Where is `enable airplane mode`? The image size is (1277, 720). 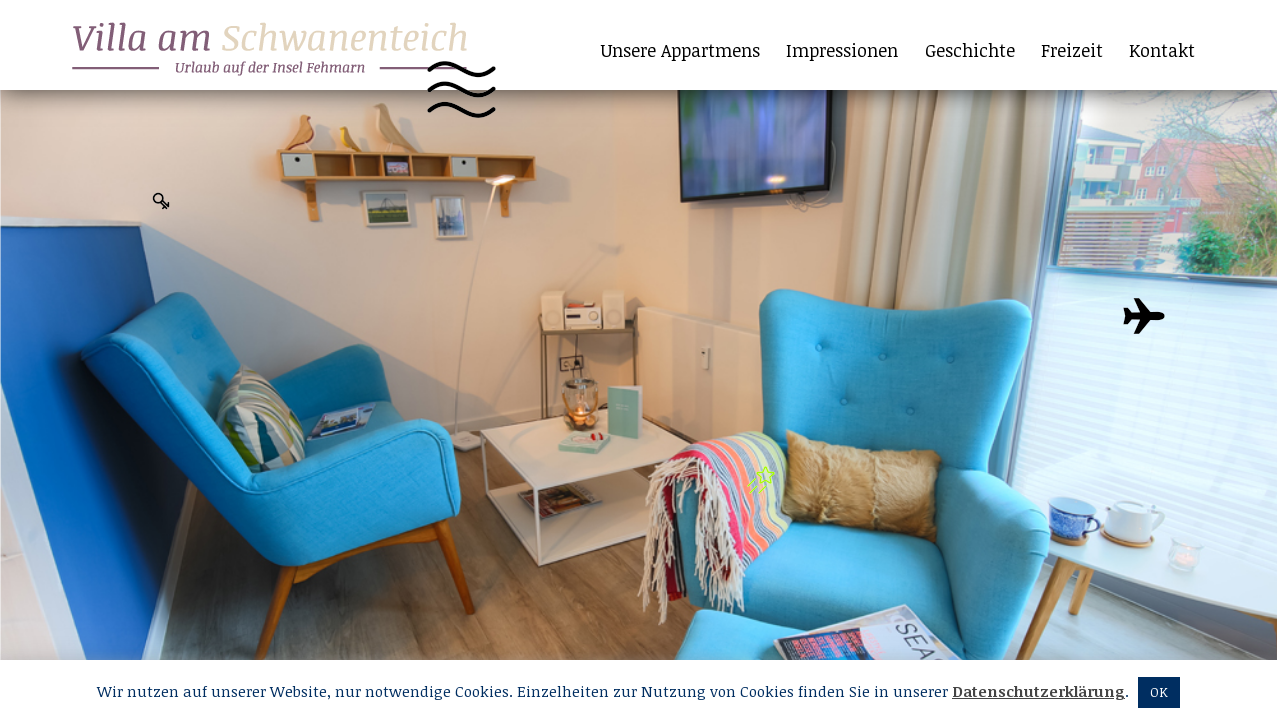
enable airplane mode is located at coordinates (1144, 316).